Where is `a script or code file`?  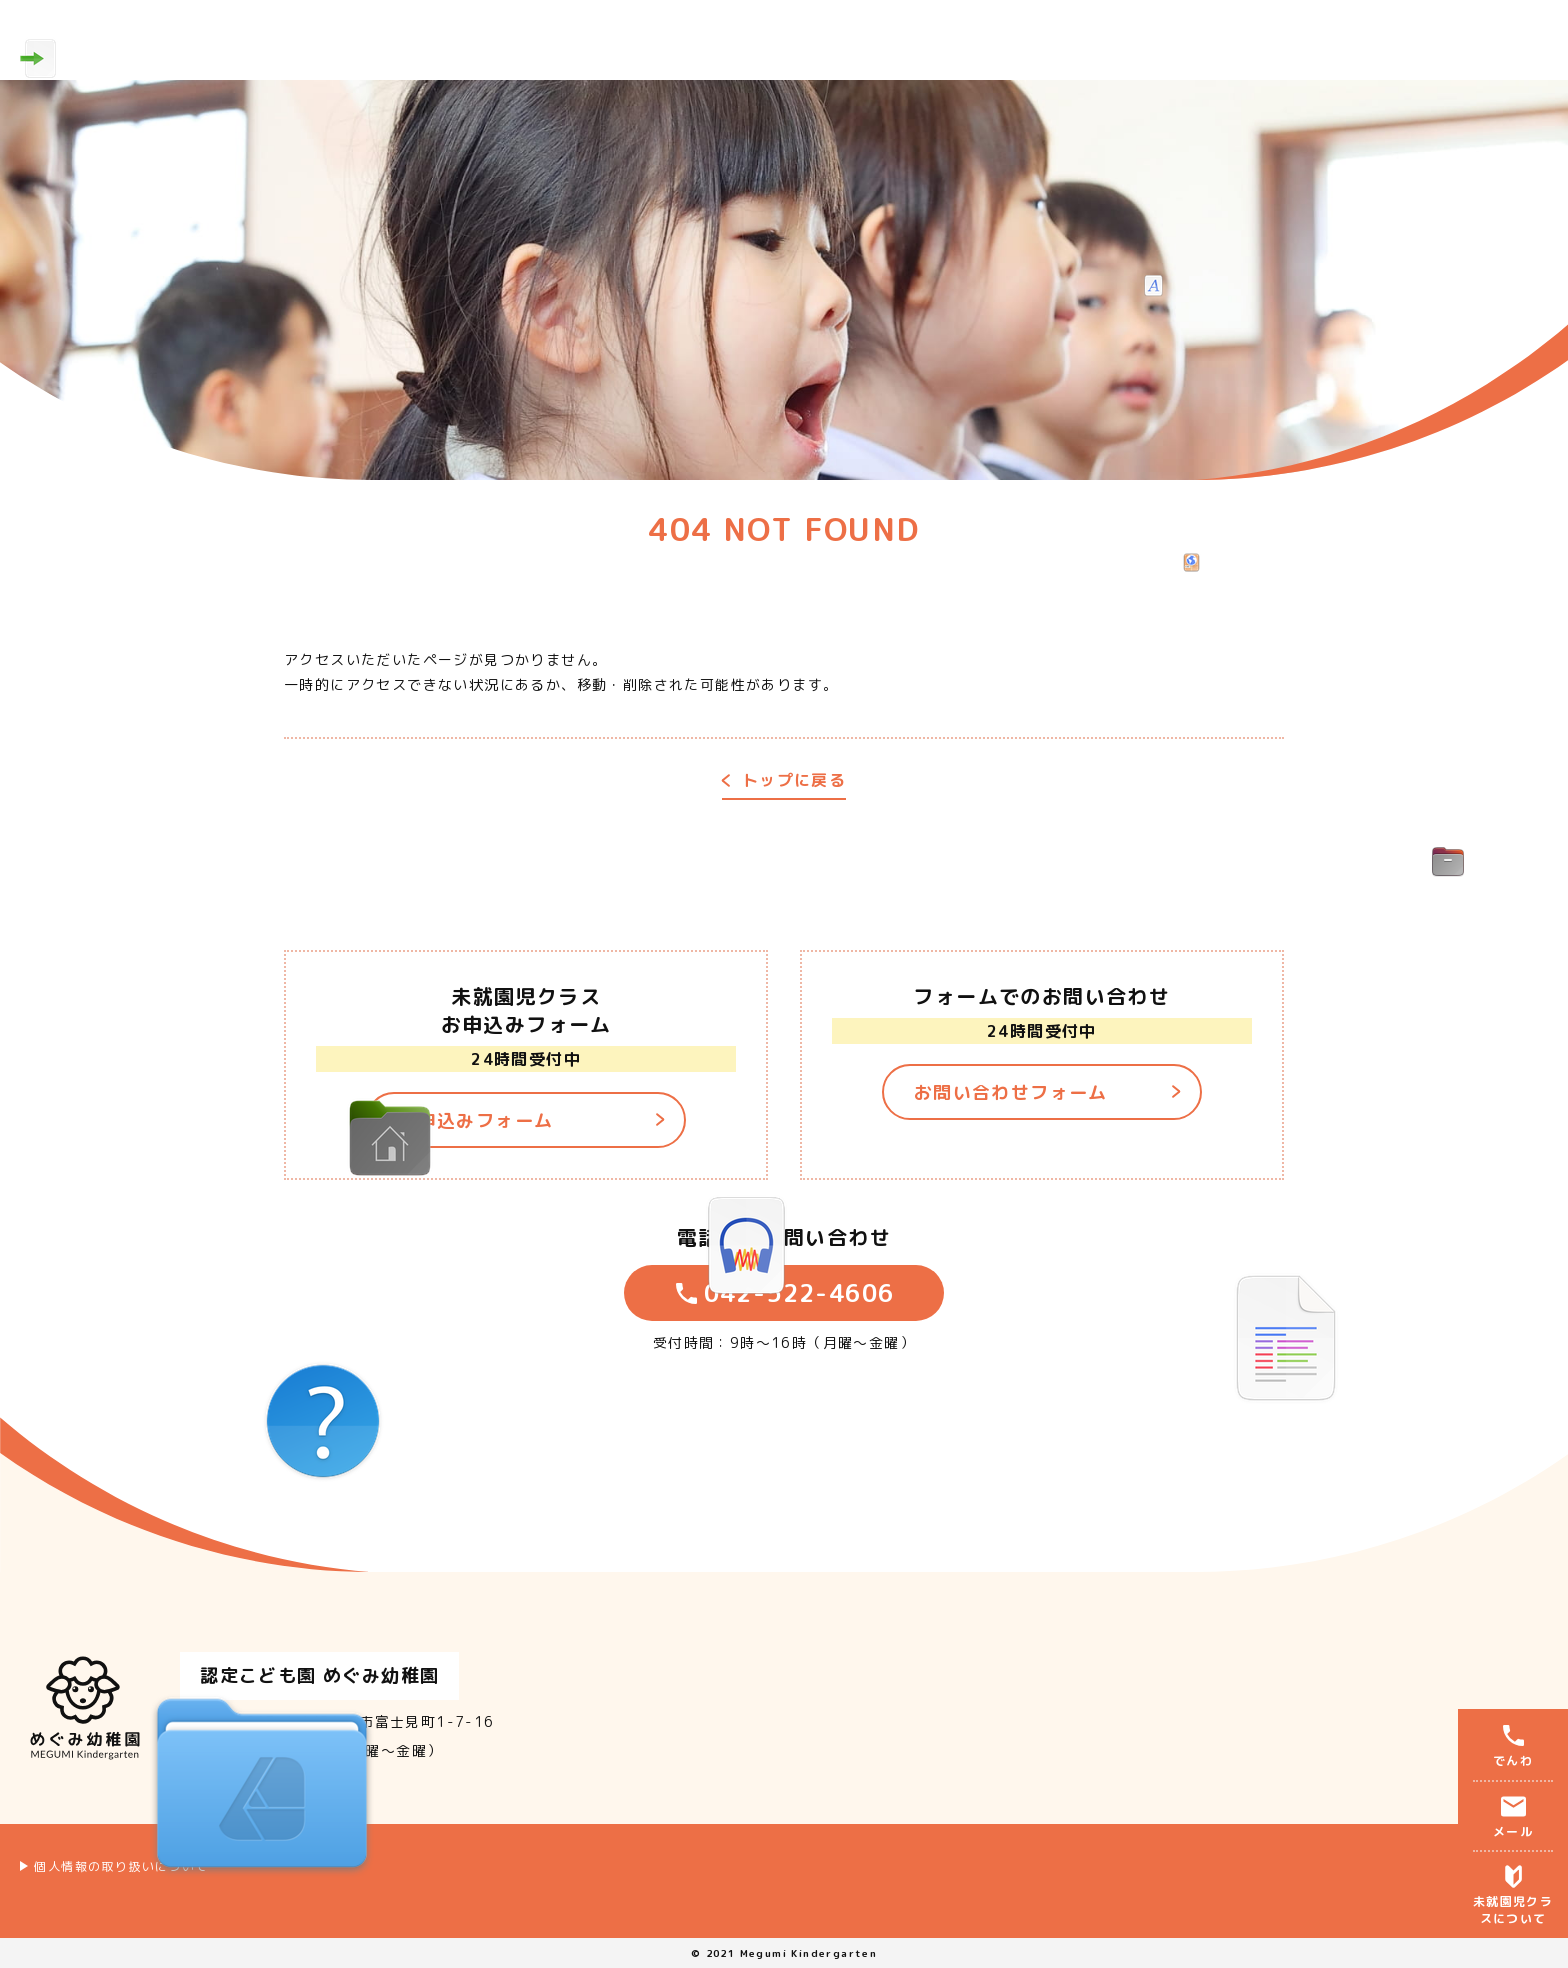 a script or code file is located at coordinates (1286, 1338).